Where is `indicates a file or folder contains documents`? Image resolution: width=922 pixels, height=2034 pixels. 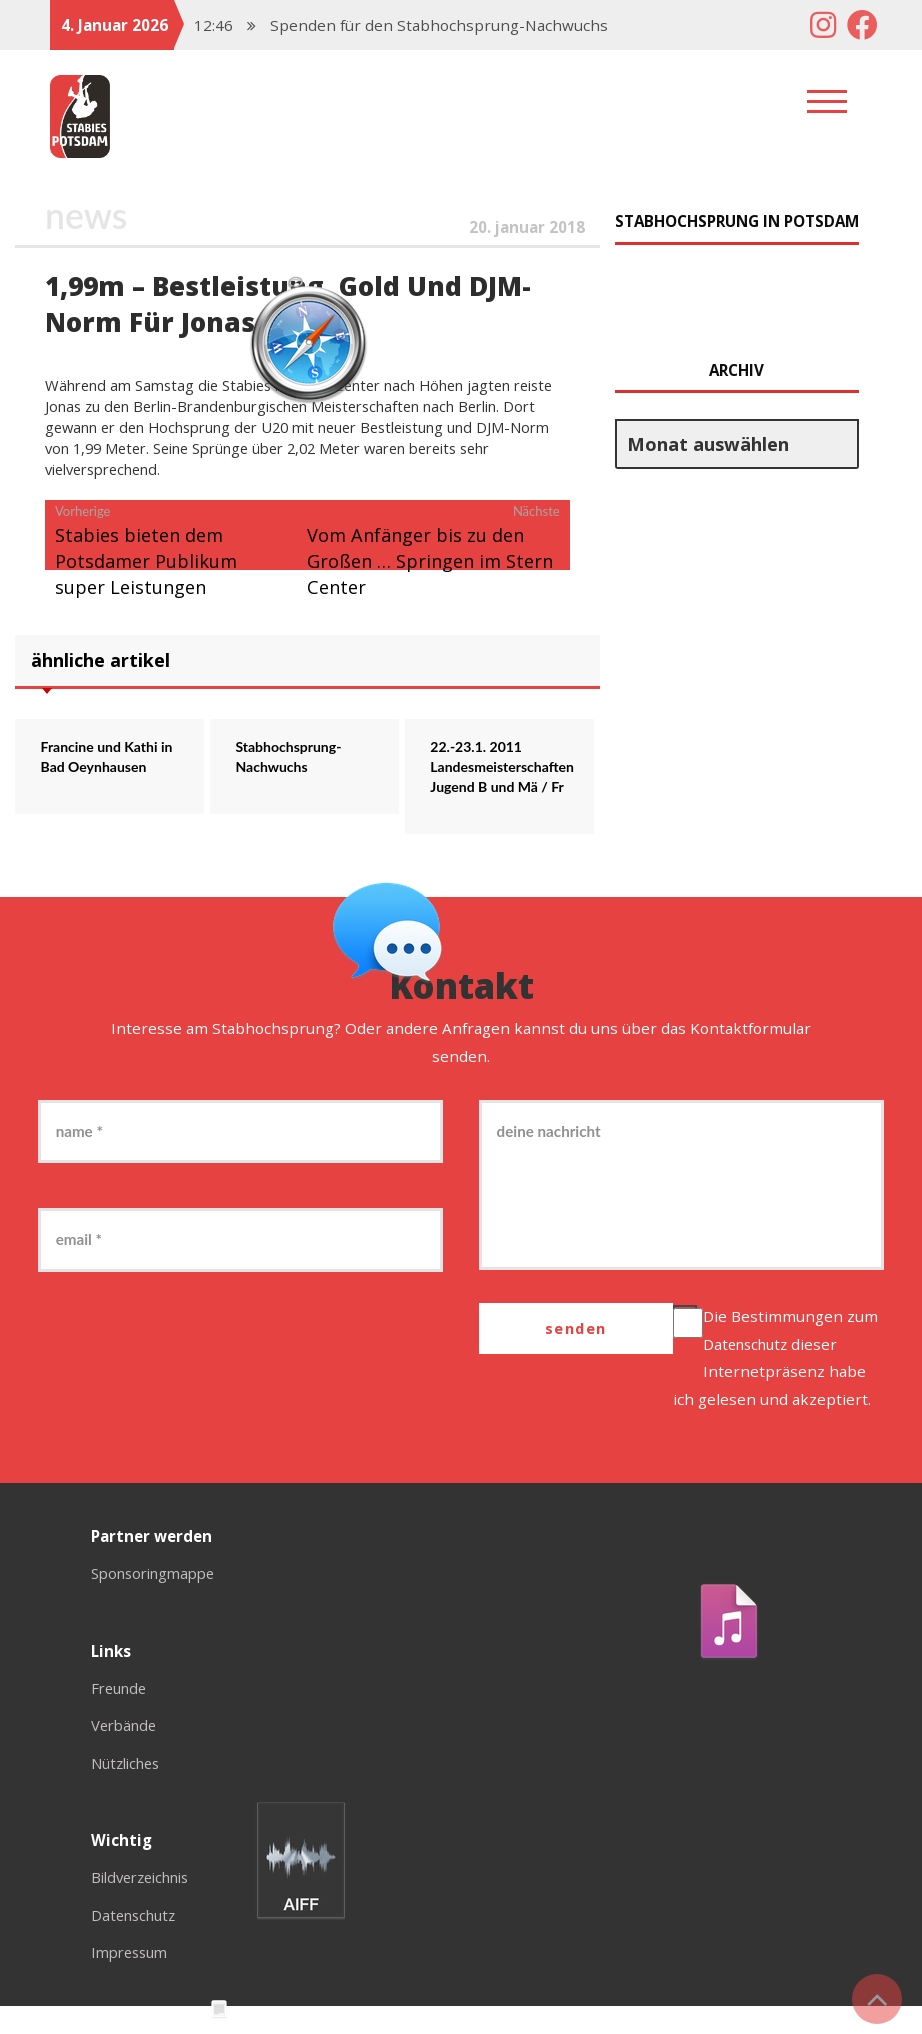 indicates a file or folder contains documents is located at coordinates (219, 2009).